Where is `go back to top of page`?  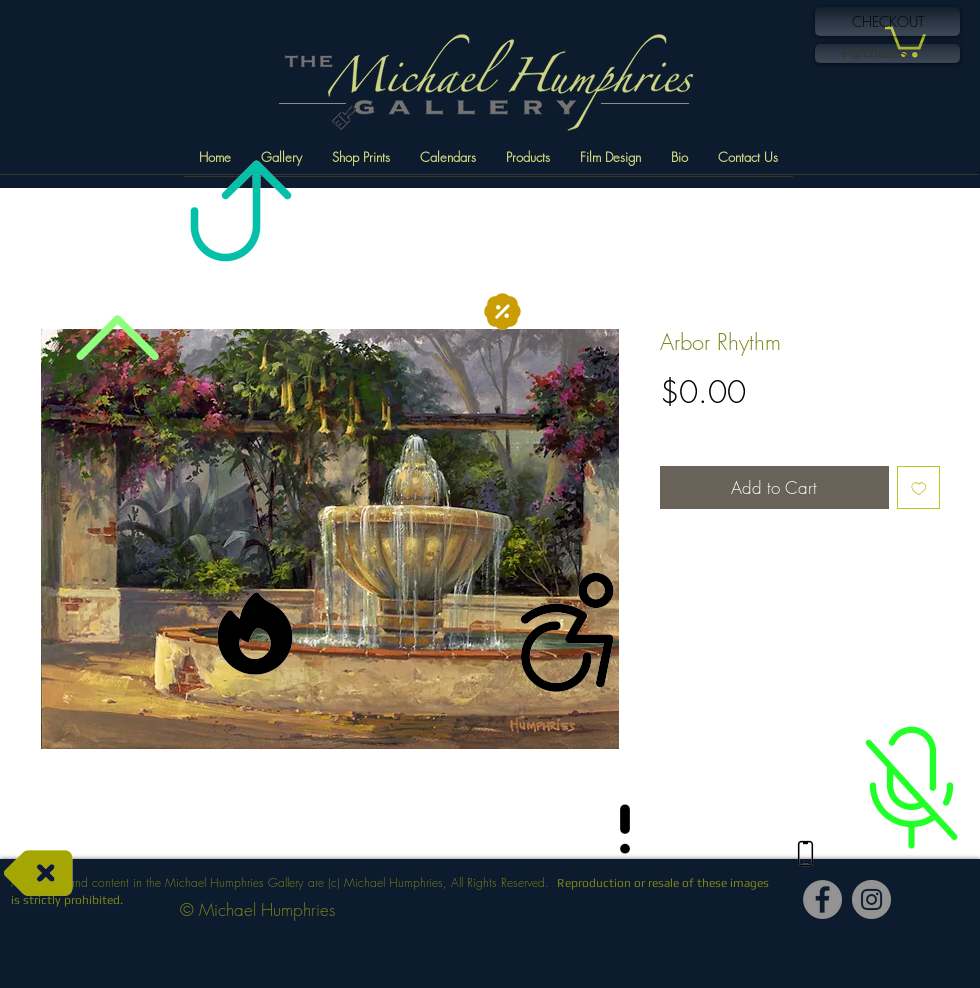
go back to top of page is located at coordinates (241, 211).